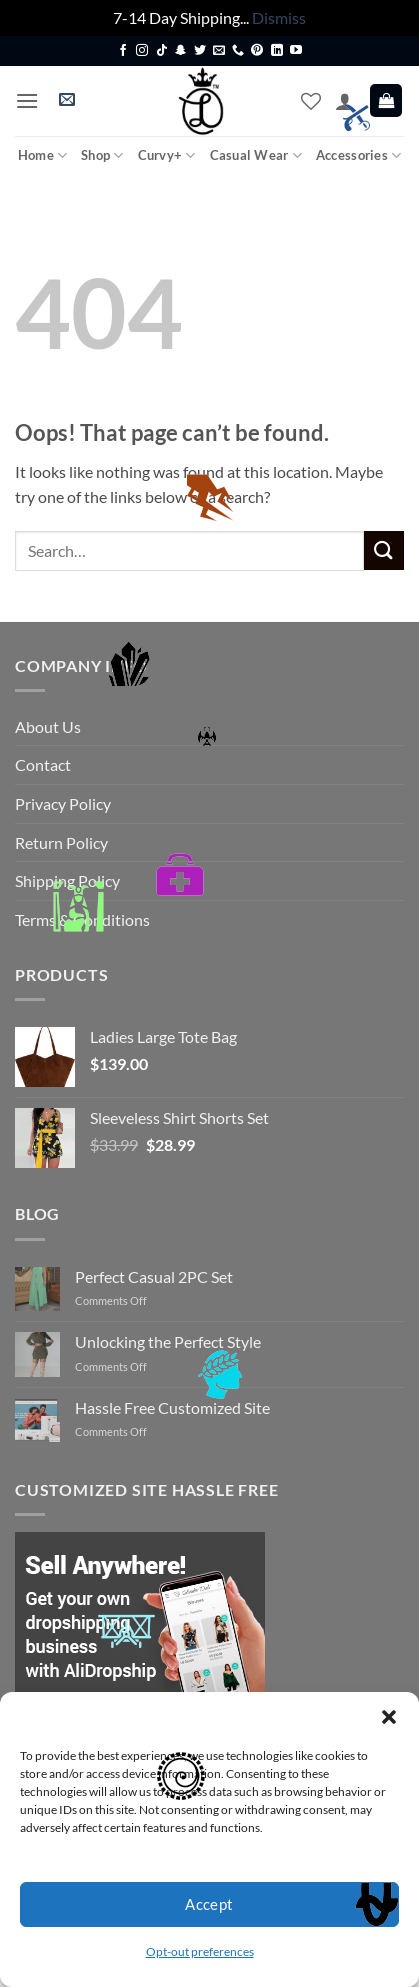 This screenshot has height=1987, width=419. What do you see at coordinates (210, 498) in the screenshot?
I see `indicates a severe thunderstorm warning` at bounding box center [210, 498].